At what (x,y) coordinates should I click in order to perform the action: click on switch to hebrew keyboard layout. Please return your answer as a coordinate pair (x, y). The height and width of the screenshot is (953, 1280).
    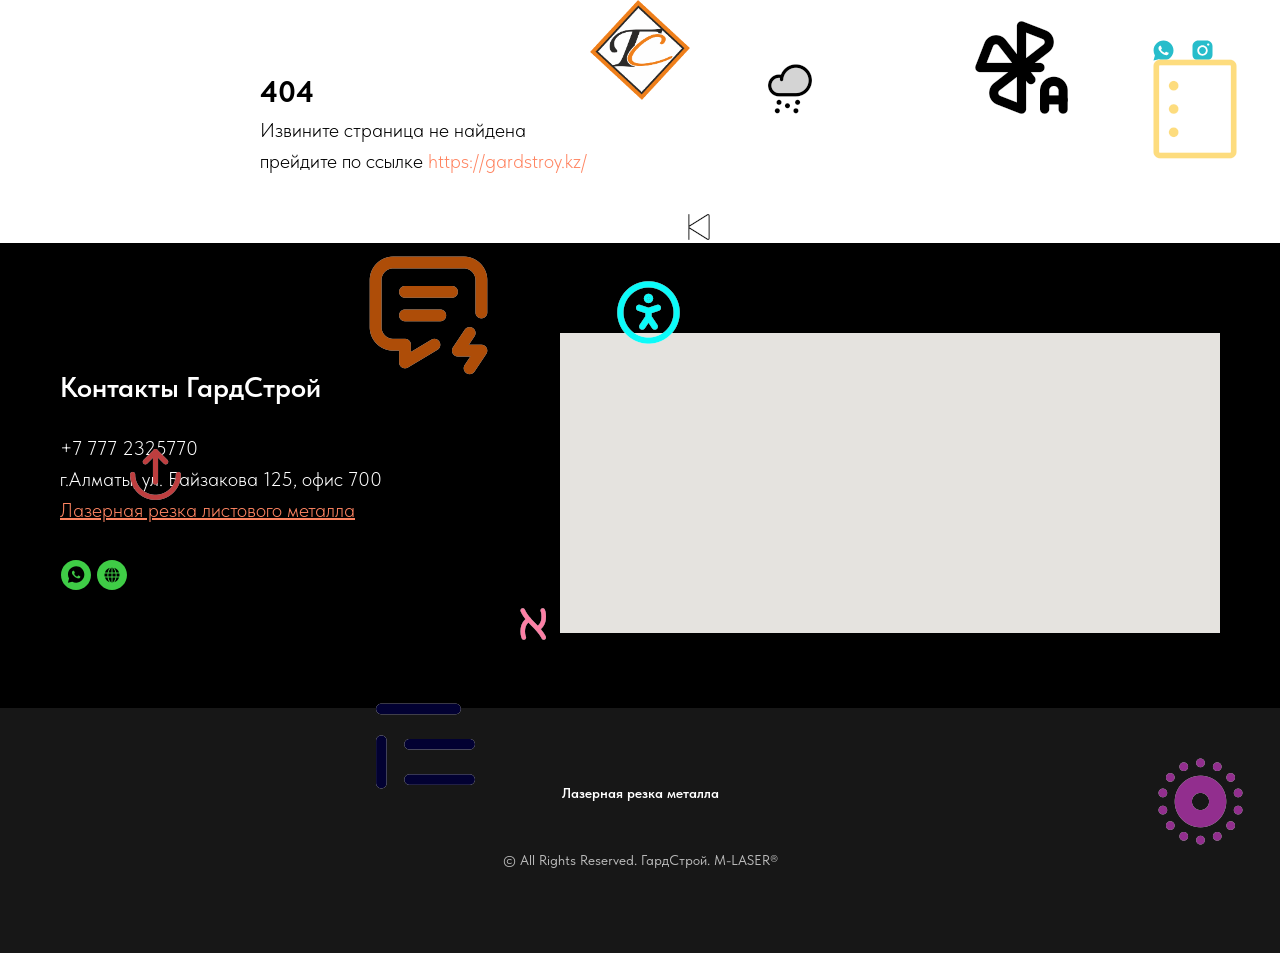
    Looking at the image, I should click on (534, 624).